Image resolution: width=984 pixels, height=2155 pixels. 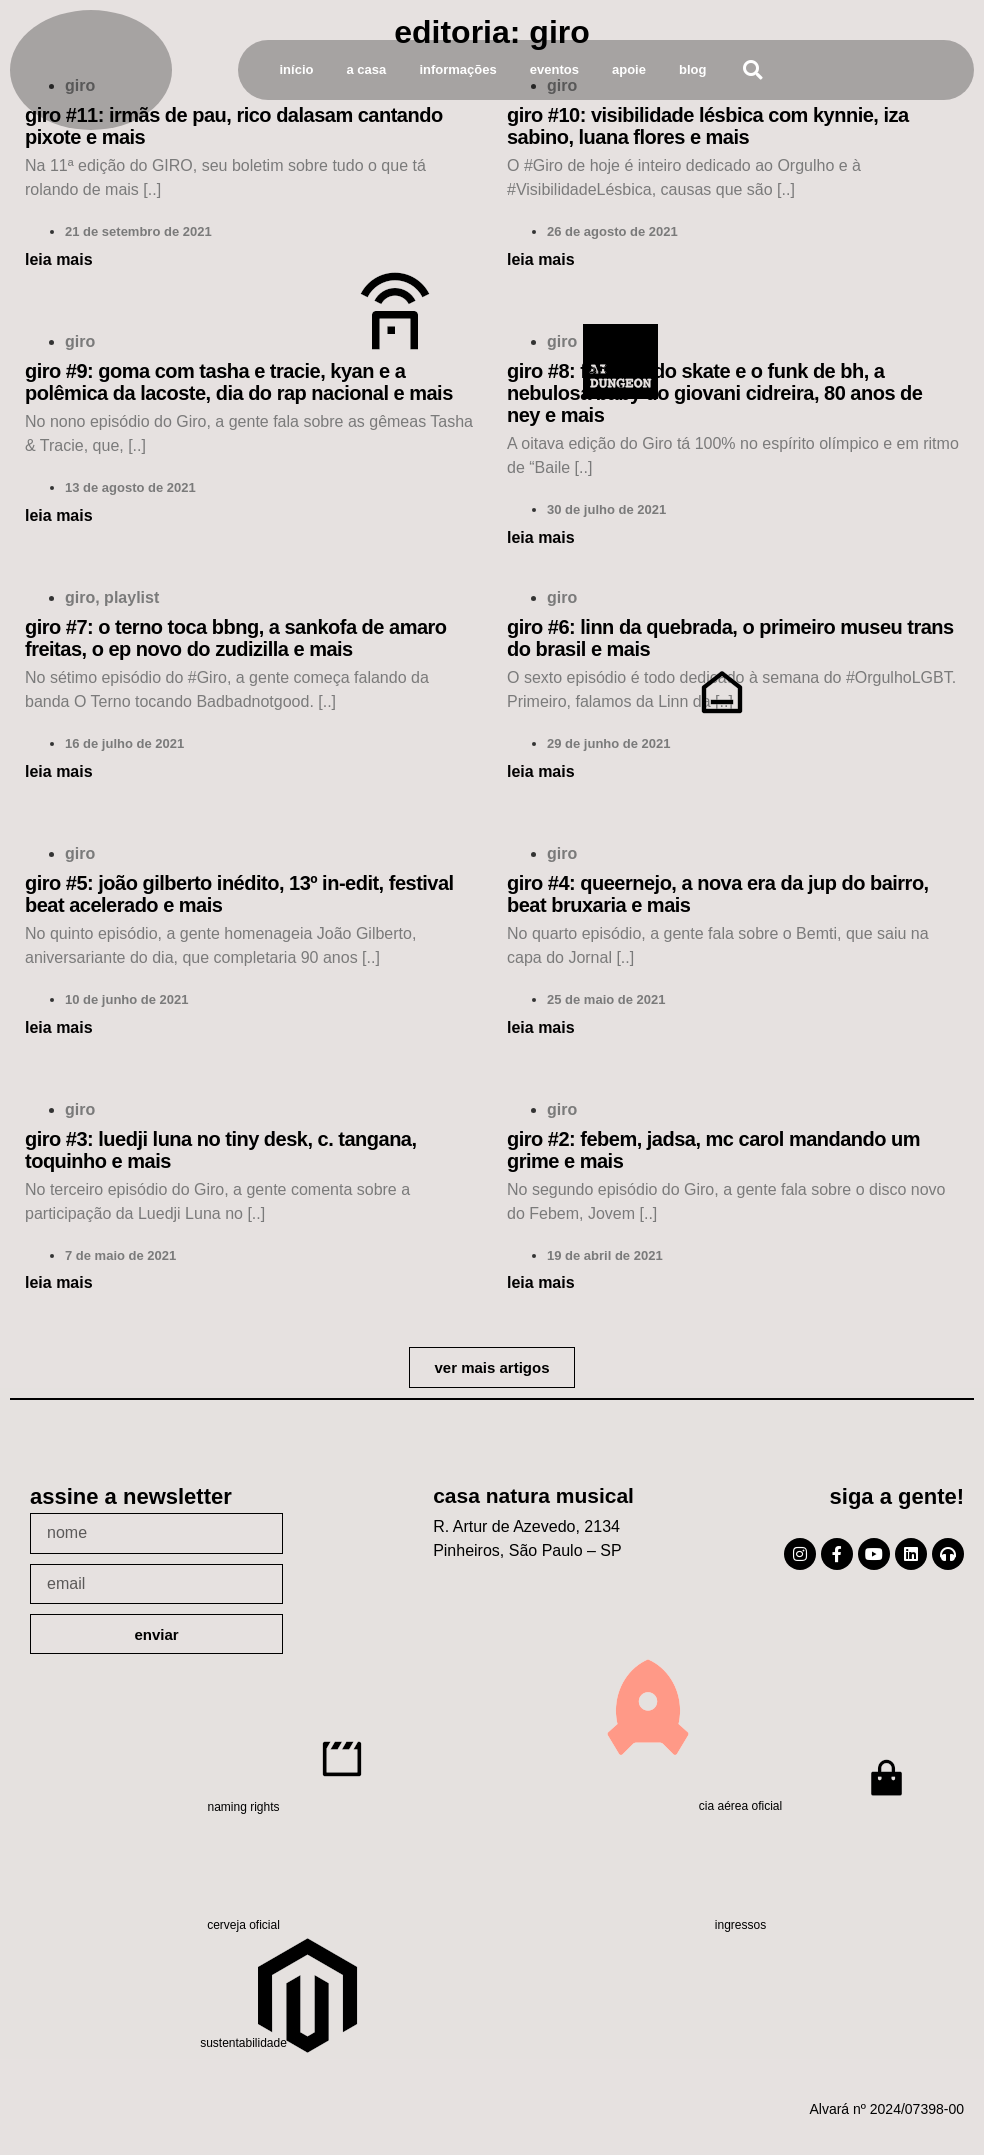 What do you see at coordinates (886, 1778) in the screenshot?
I see `view your shopping bag` at bounding box center [886, 1778].